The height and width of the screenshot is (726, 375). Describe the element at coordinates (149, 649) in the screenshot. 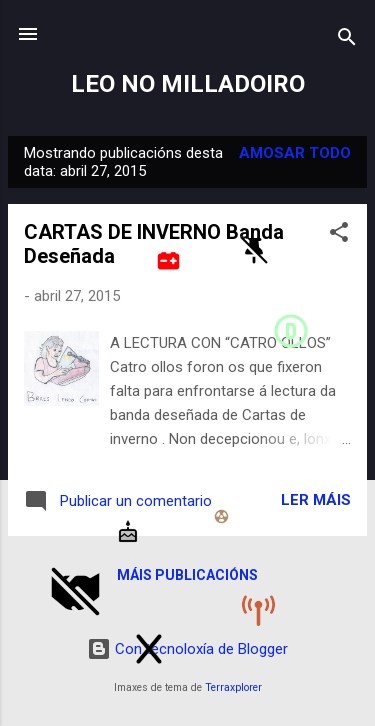

I see `close or dismiss a dialog` at that location.